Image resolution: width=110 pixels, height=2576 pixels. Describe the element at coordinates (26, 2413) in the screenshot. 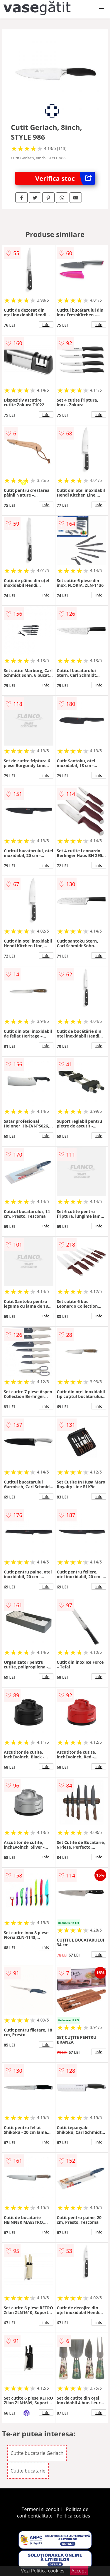

I see `roll the dice or start a random action` at that location.